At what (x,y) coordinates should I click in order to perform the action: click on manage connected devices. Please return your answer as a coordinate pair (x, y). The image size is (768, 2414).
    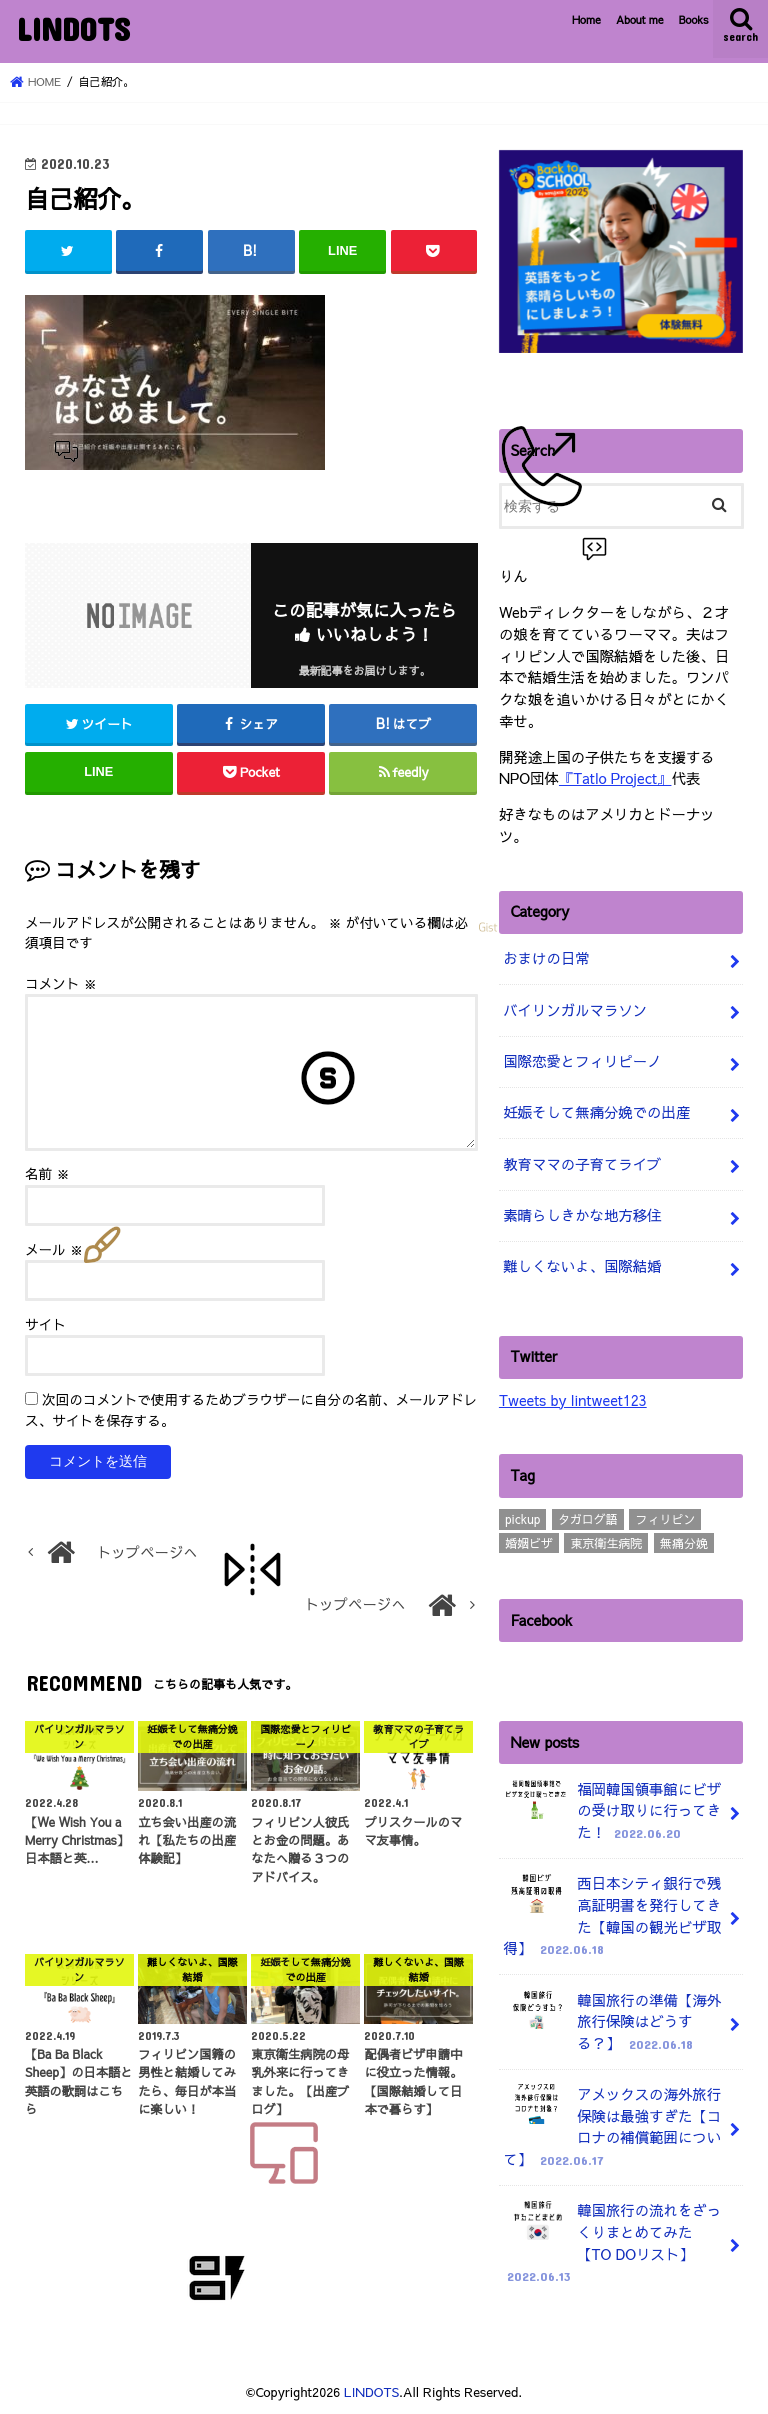
    Looking at the image, I should click on (284, 2153).